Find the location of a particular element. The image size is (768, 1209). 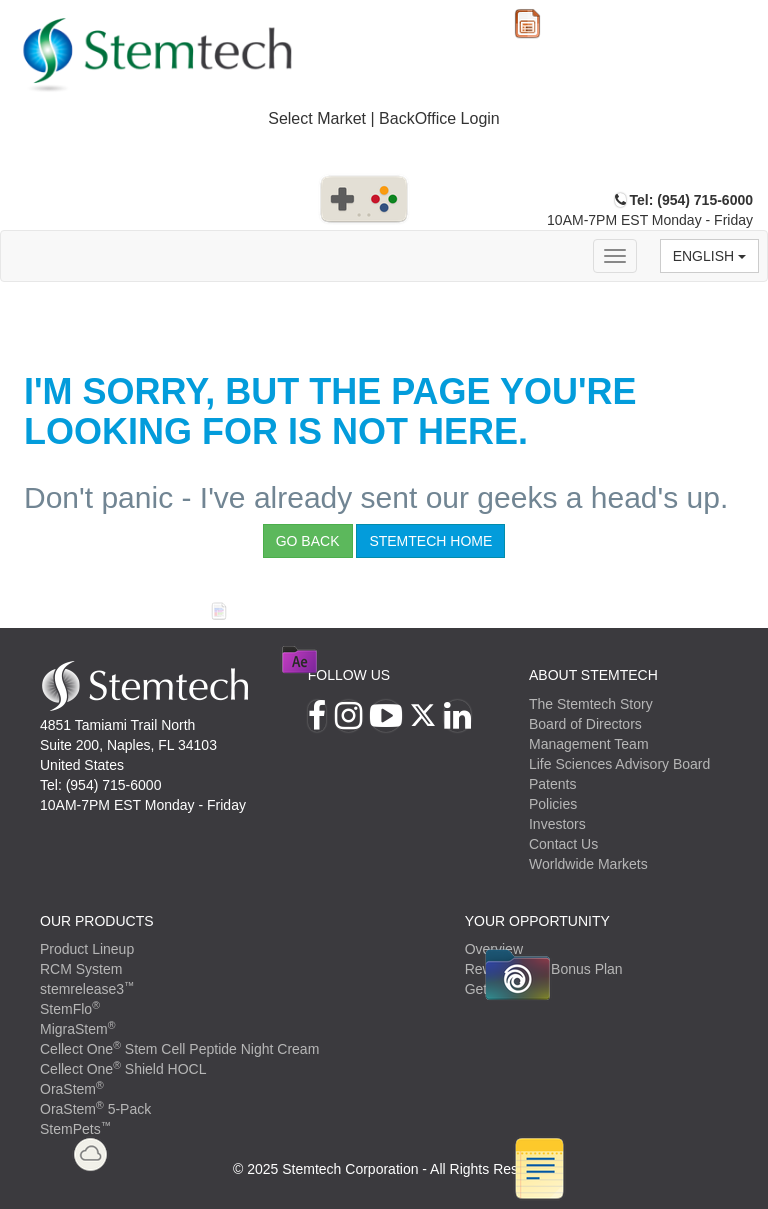

open ubisoft connect game files folder is located at coordinates (517, 976).